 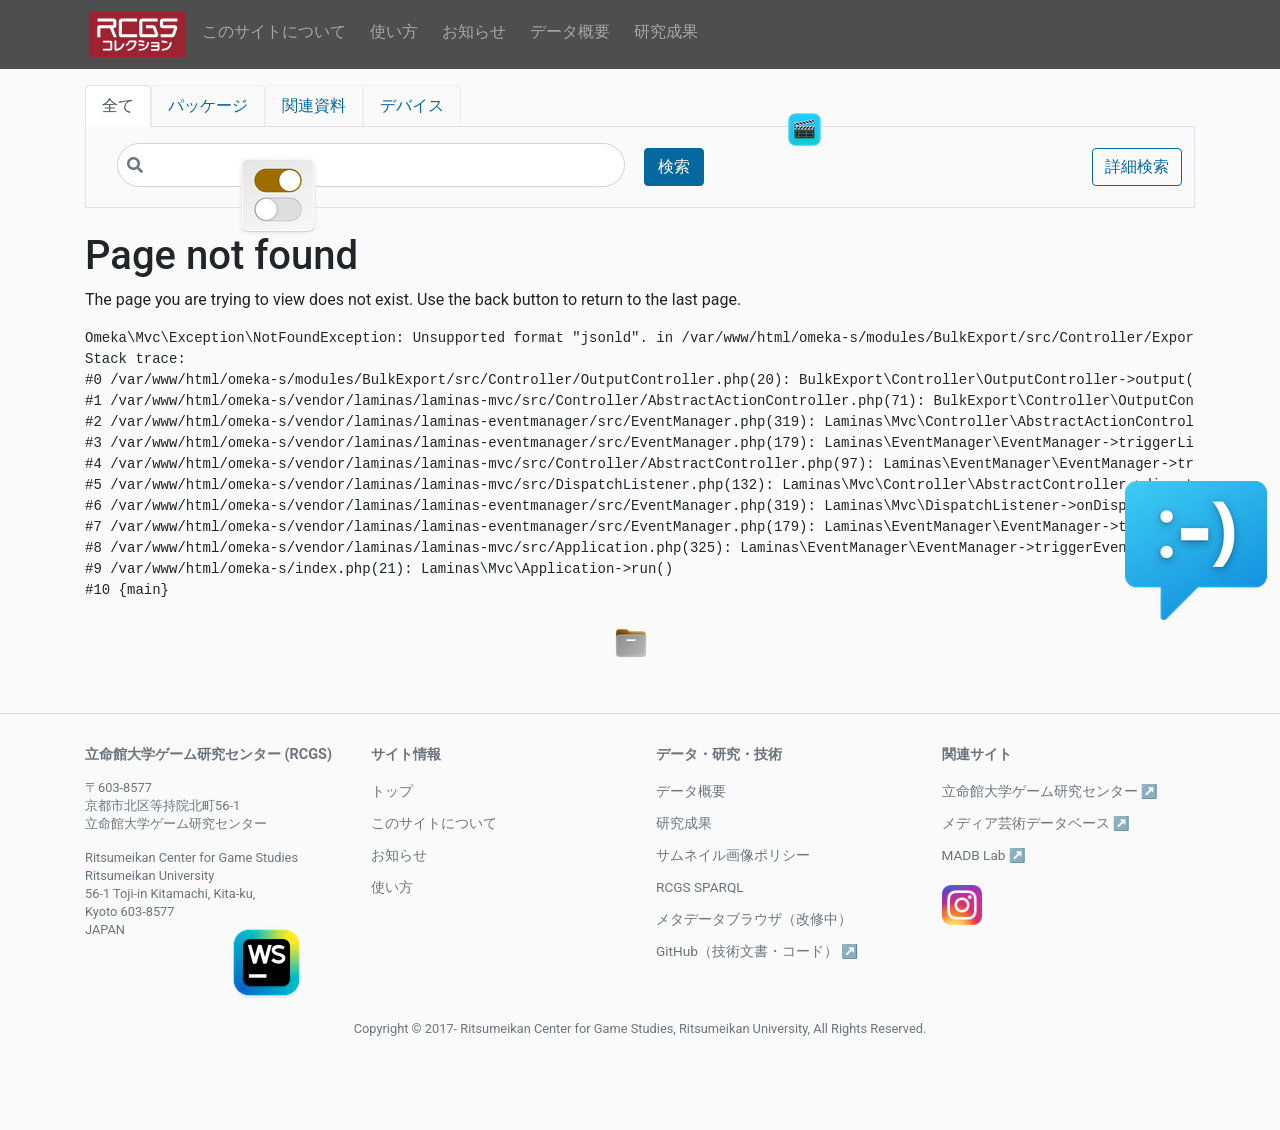 What do you see at coordinates (1196, 552) in the screenshot?
I see `open the messaging app` at bounding box center [1196, 552].